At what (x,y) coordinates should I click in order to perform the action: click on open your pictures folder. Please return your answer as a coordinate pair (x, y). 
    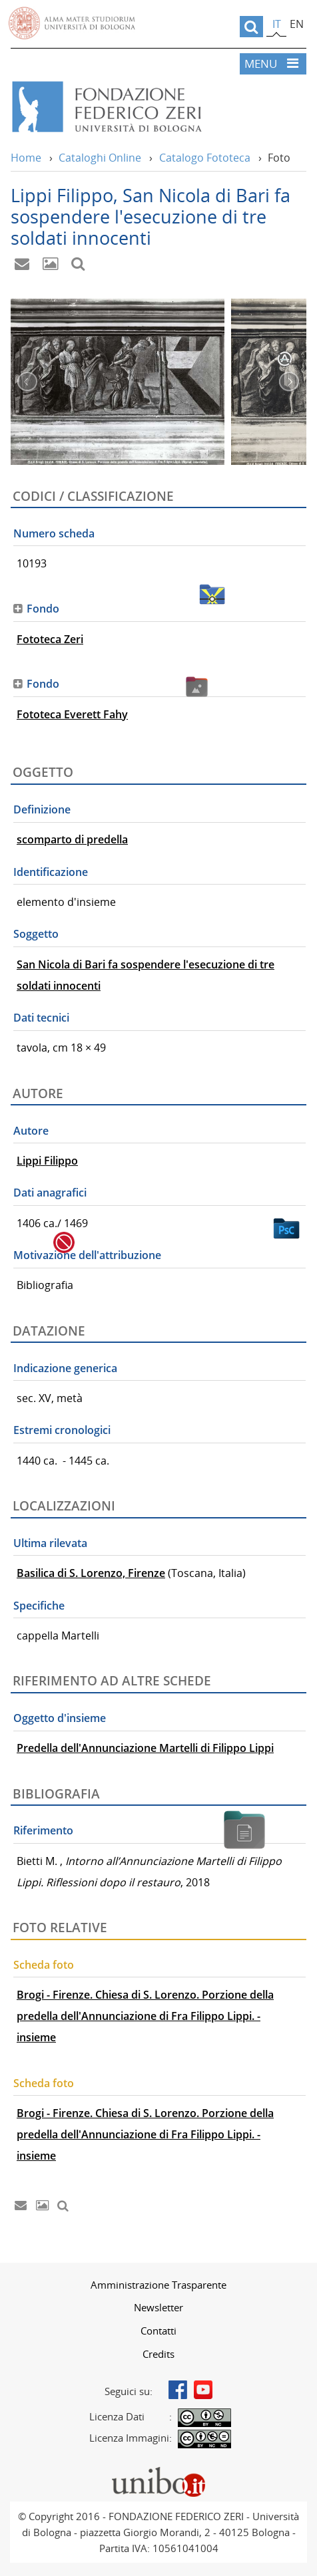
    Looking at the image, I should click on (196, 686).